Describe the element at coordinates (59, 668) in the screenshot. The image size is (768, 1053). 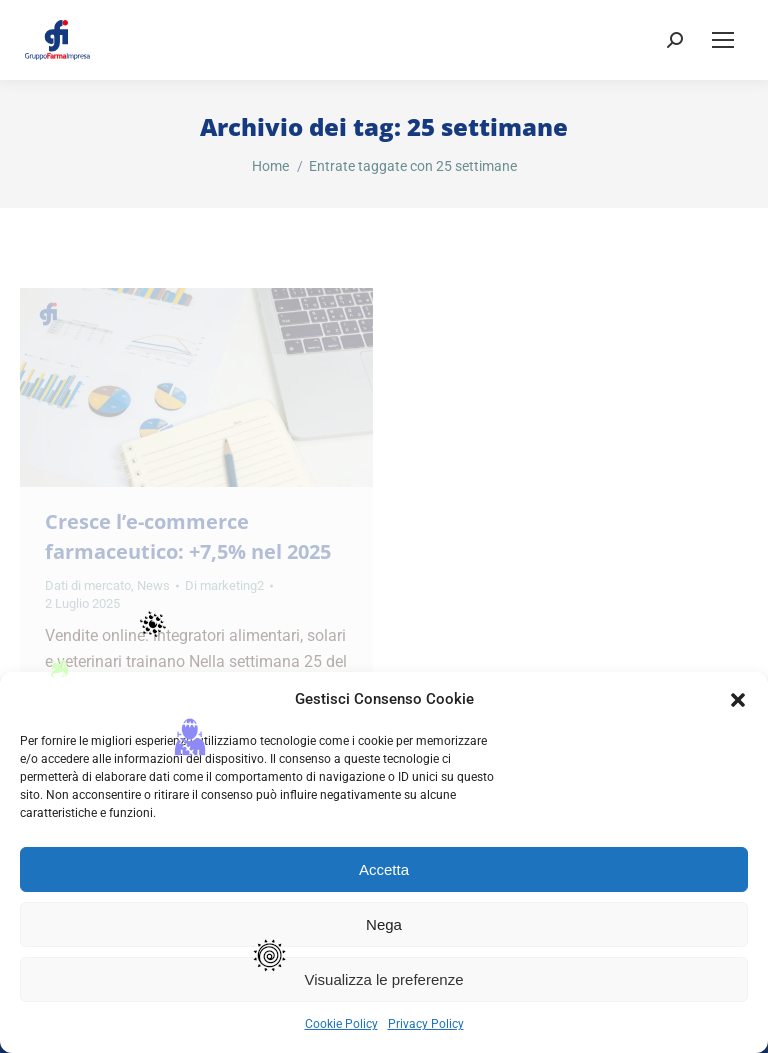
I see `ghost enemy or spirit character in a game` at that location.